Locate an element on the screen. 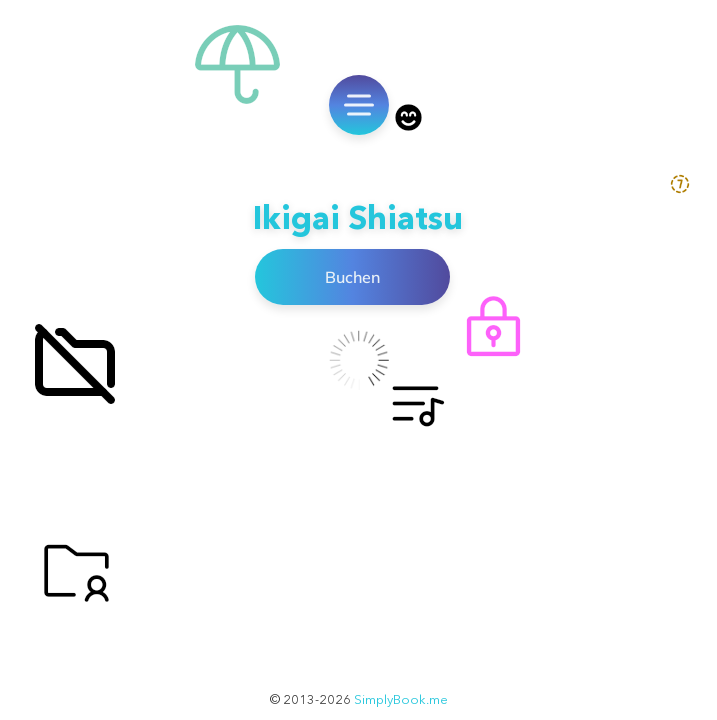 The image size is (717, 720). folder access is disabled or unavailable is located at coordinates (75, 364).